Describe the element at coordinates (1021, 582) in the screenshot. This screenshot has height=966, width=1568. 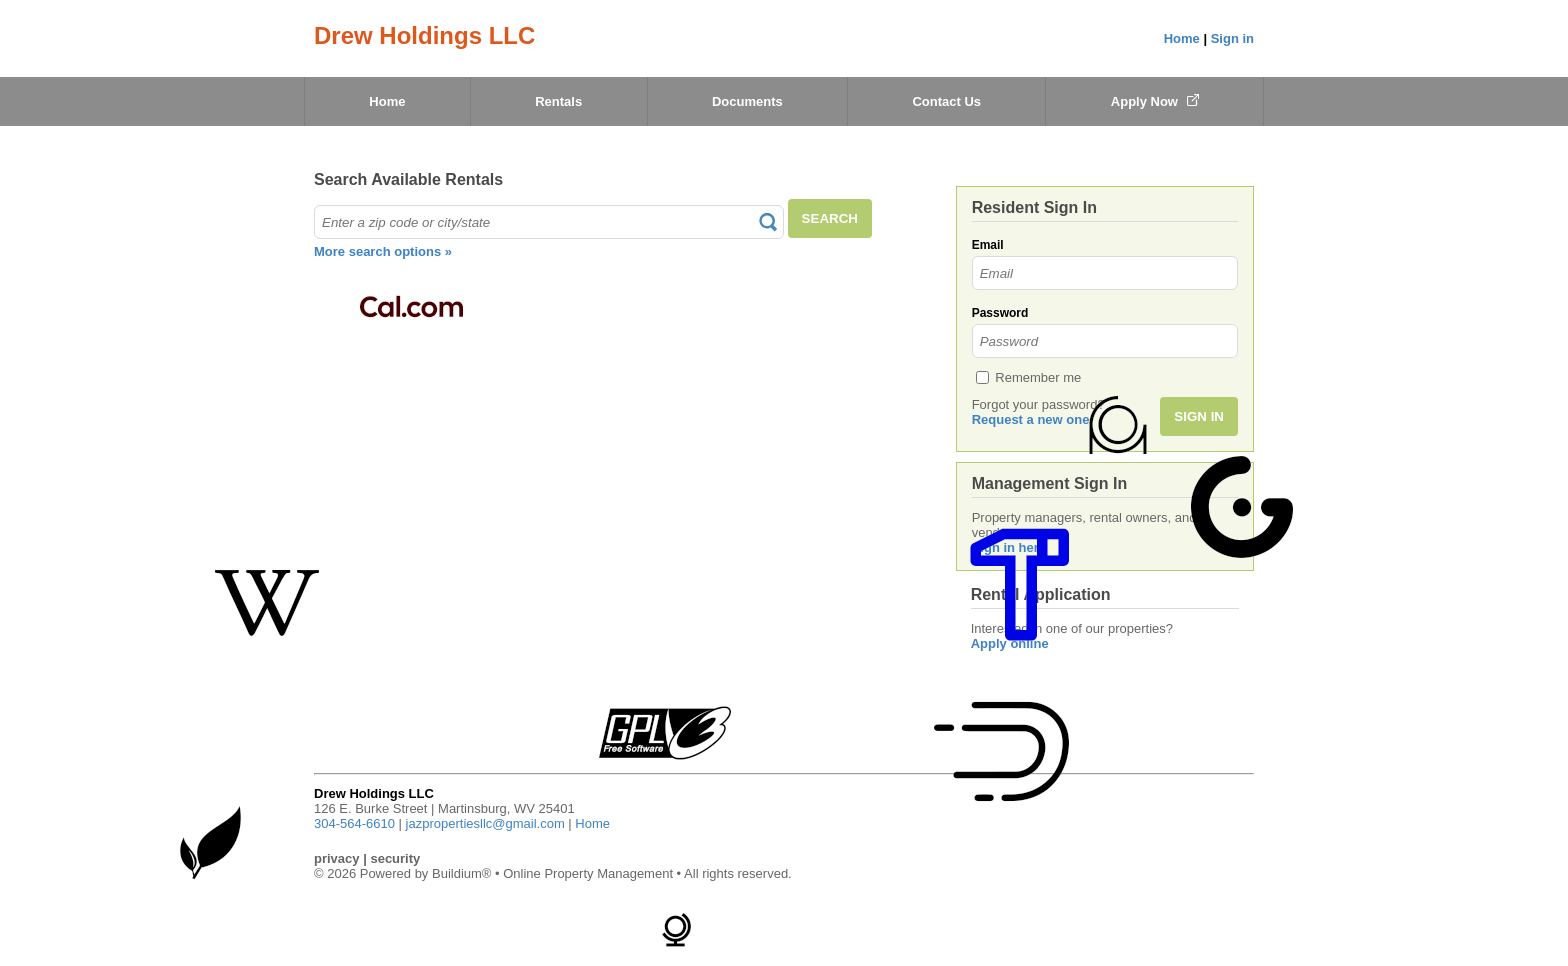
I see `access design or building tools` at that location.